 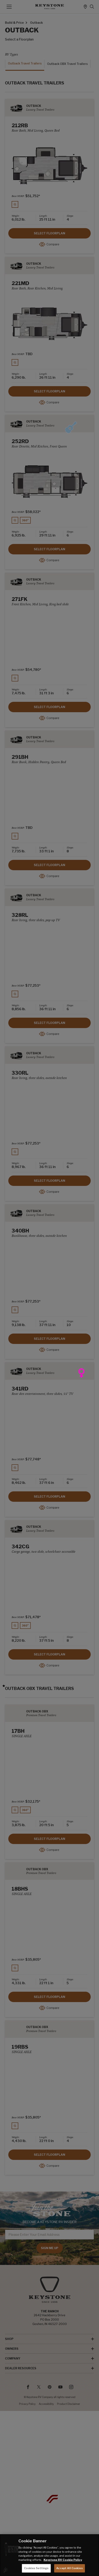 What do you see at coordinates (52, 2499) in the screenshot?
I see `Resurrection Remix OS logo` at bounding box center [52, 2499].